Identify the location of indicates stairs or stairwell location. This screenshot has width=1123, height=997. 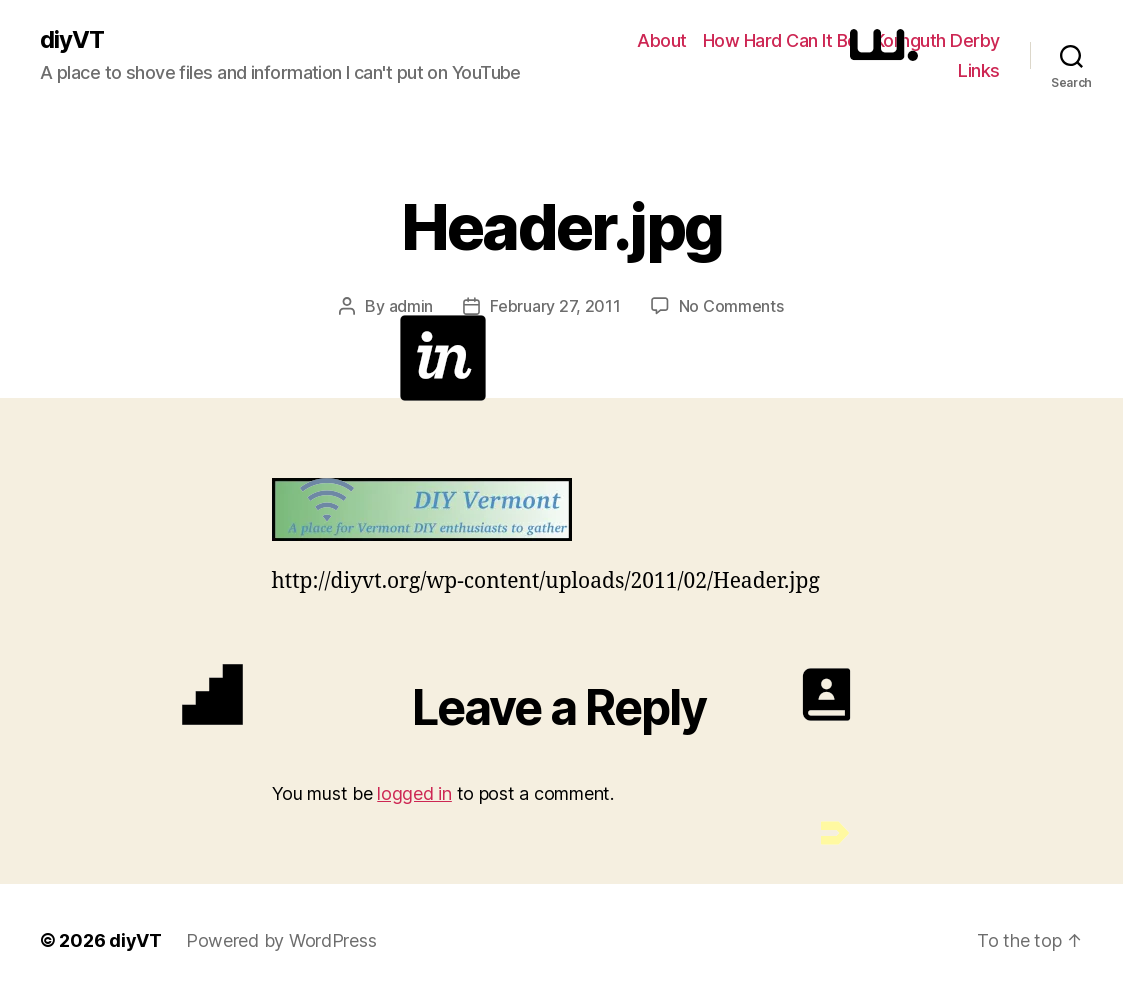
(212, 694).